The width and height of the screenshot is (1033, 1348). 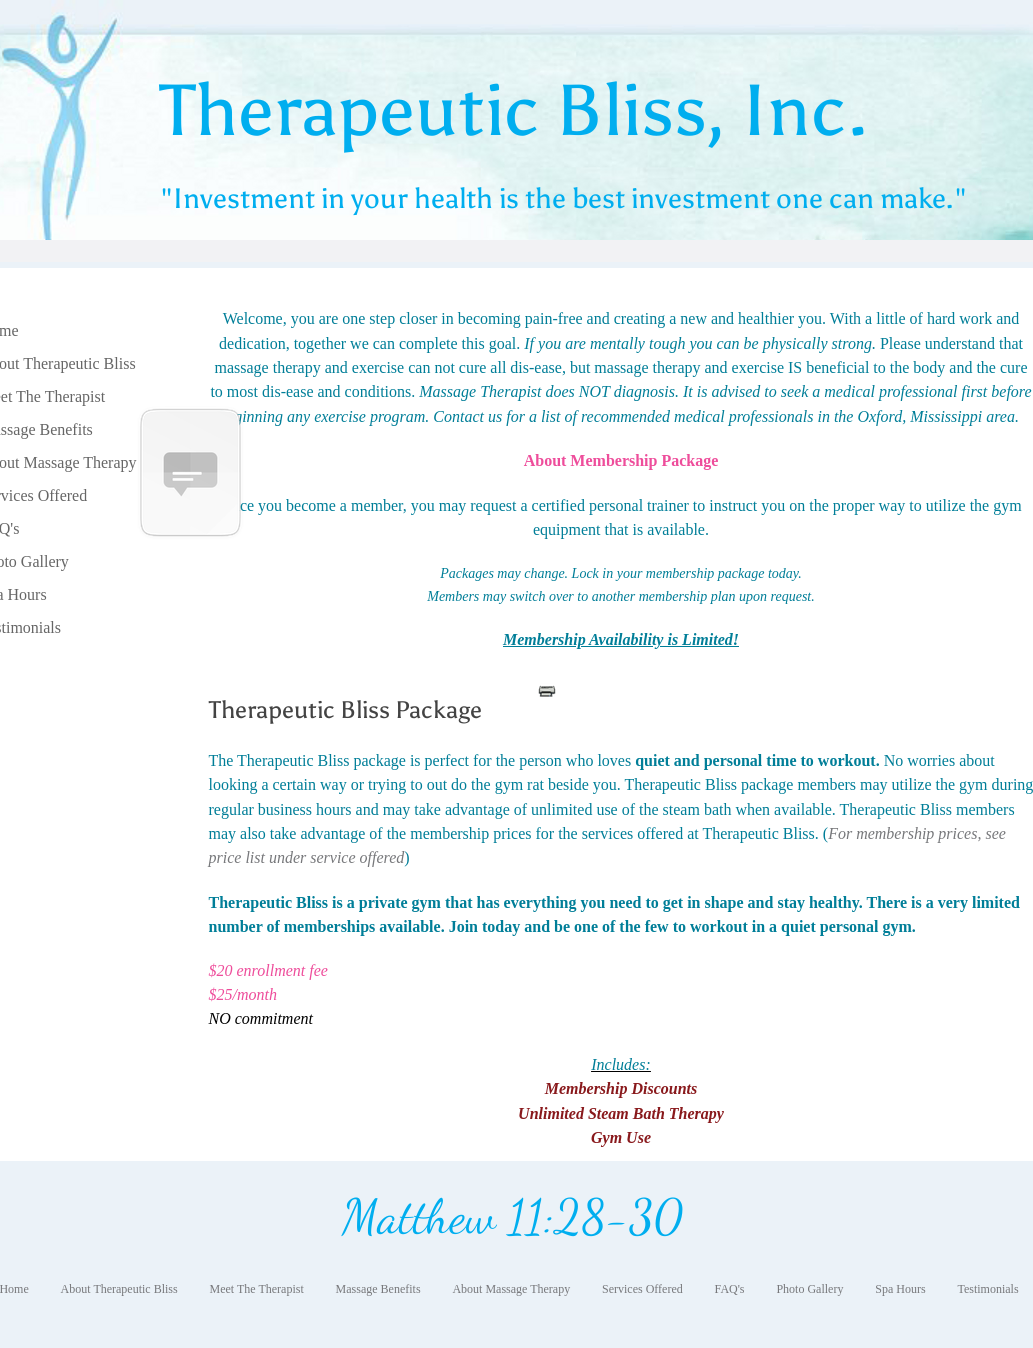 I want to click on a SAMI subtitle or caption file, so click(x=190, y=472).